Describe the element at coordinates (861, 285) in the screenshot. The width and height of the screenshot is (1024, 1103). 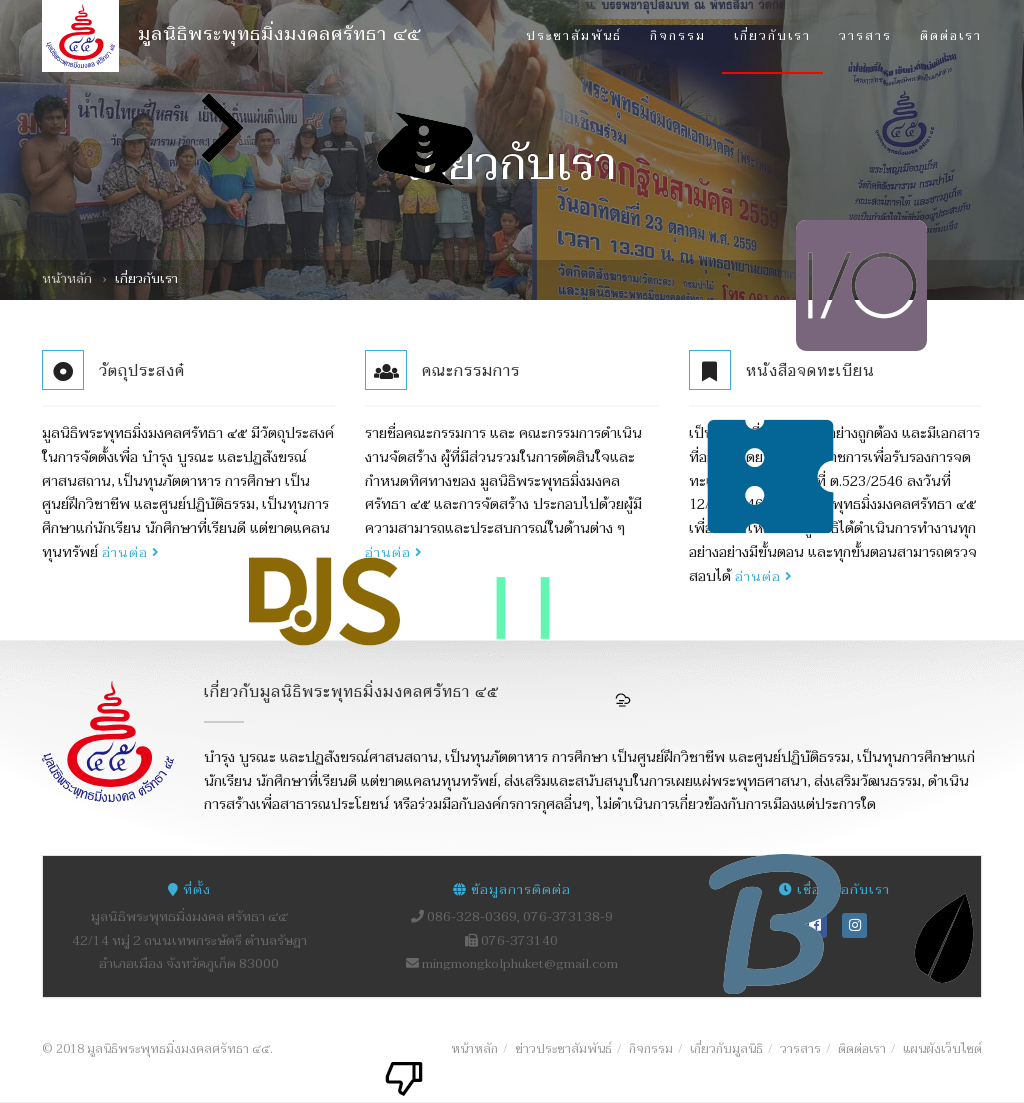
I see `webdriverio automation framework logo` at that location.